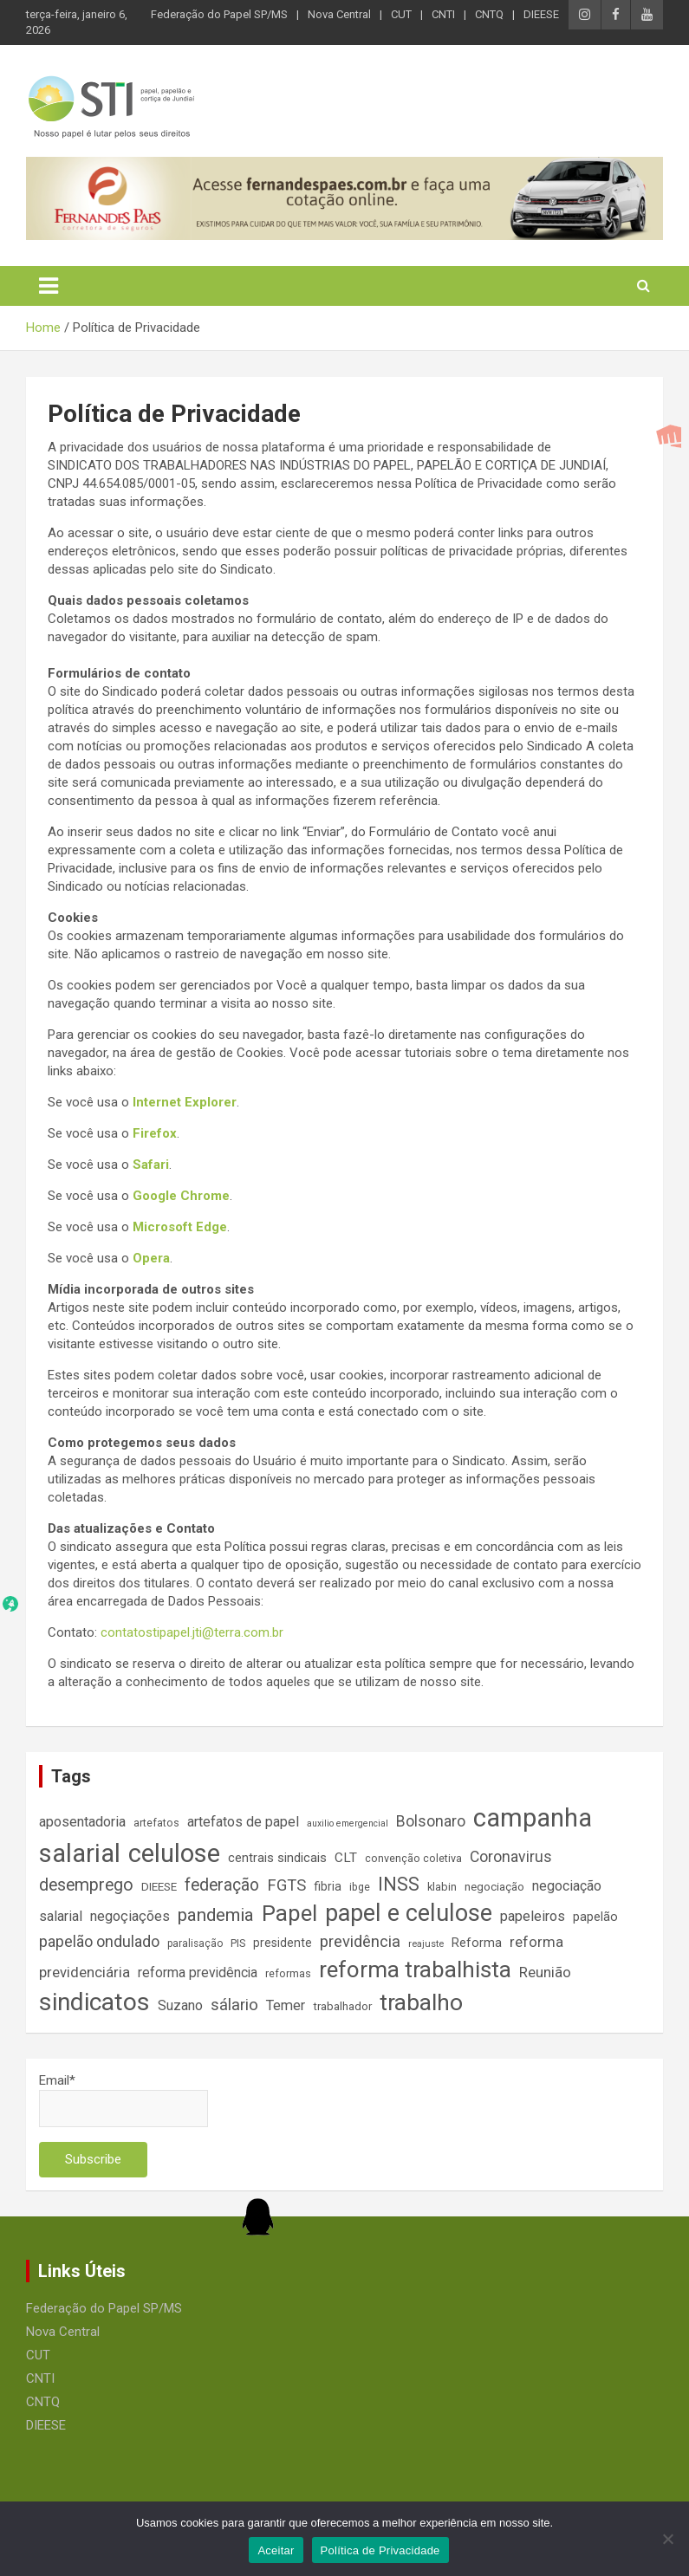 This screenshot has height=2576, width=689. Describe the element at coordinates (668, 436) in the screenshot. I see `riot games logo` at that location.